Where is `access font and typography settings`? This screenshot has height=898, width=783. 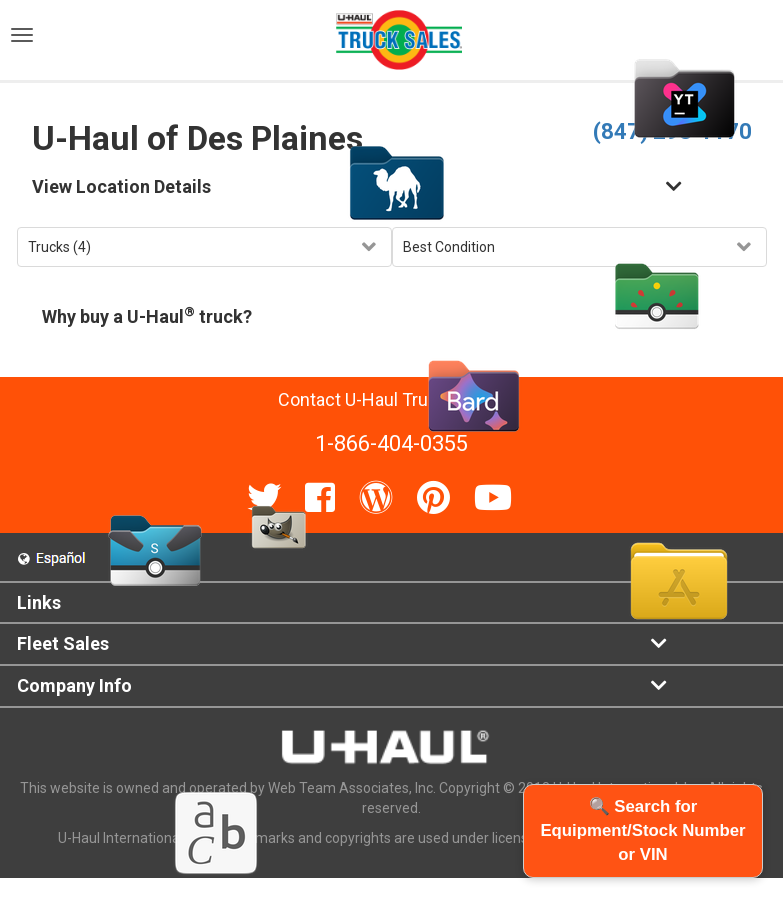
access font and typography settings is located at coordinates (216, 833).